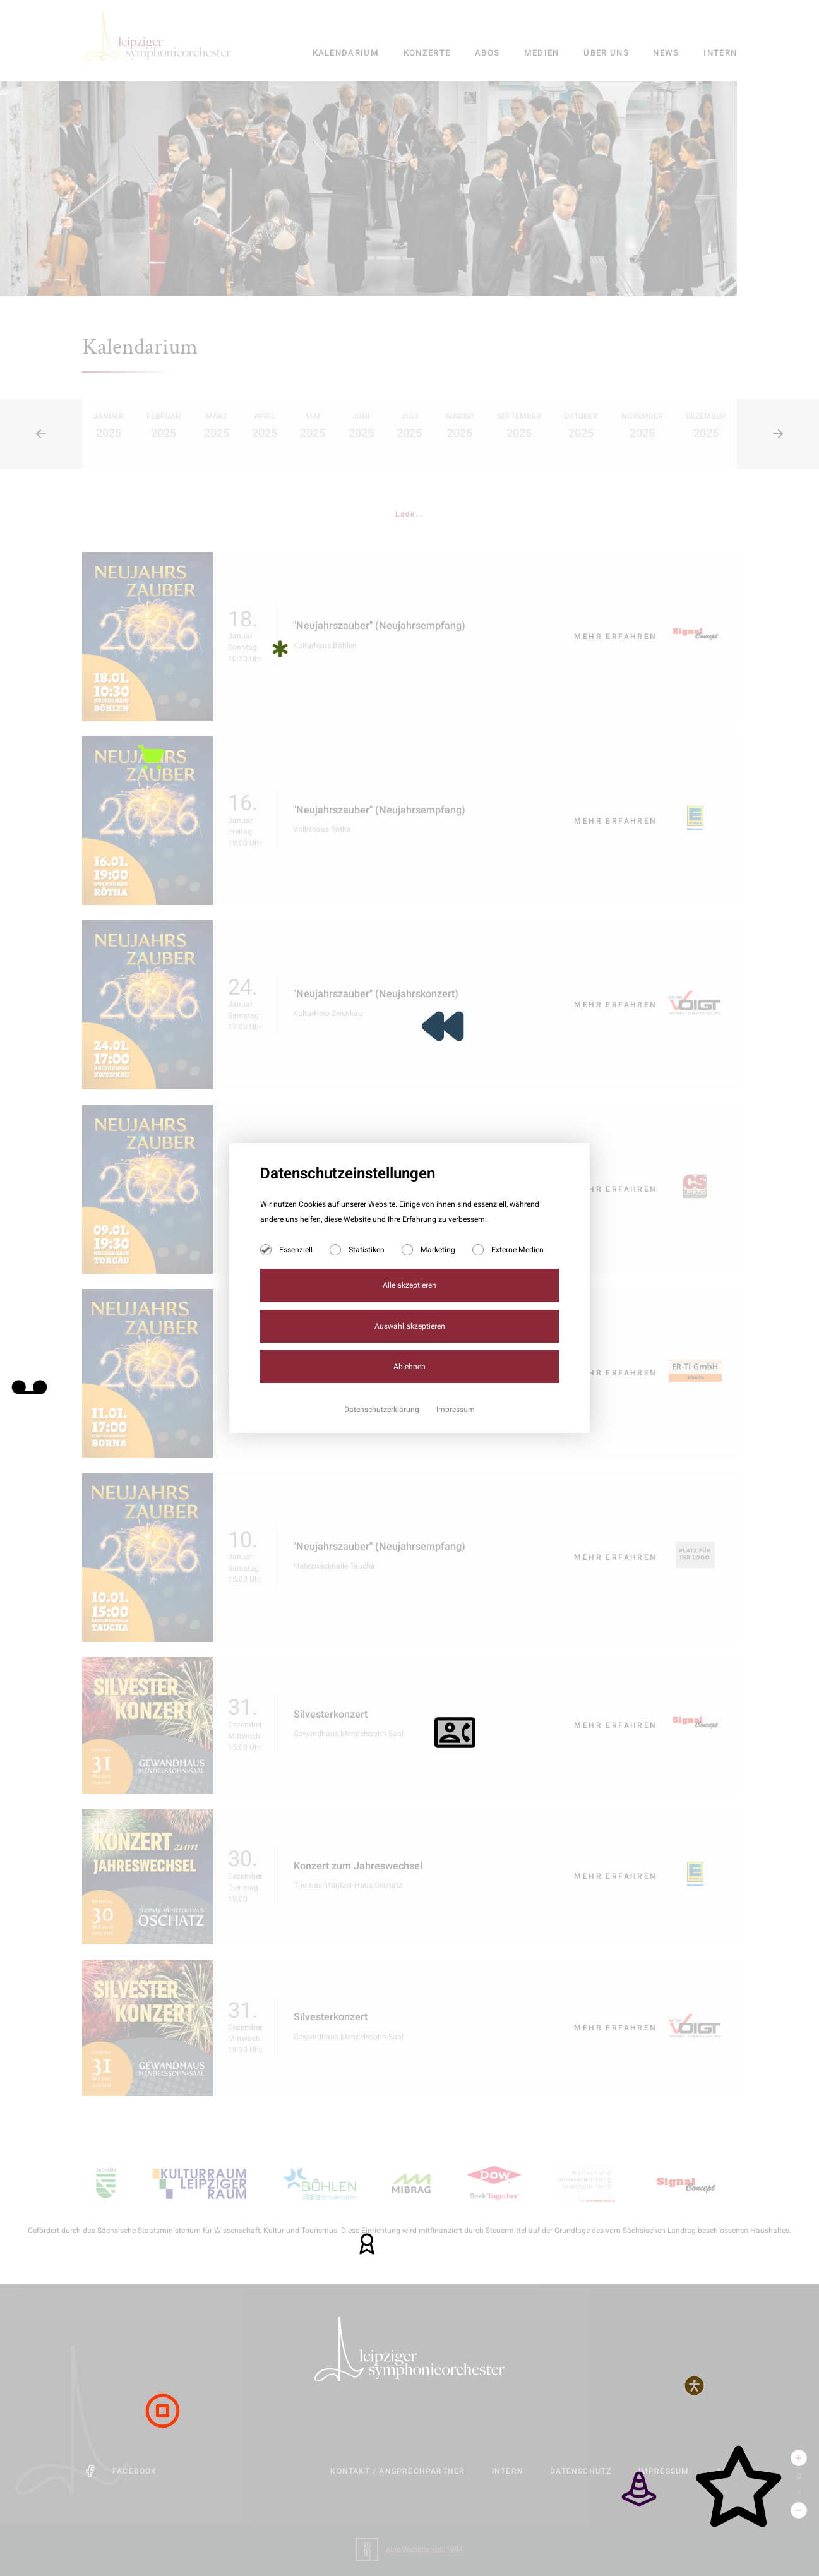 The width and height of the screenshot is (819, 2576). What do you see at coordinates (29, 1387) in the screenshot?
I see `indicates active recording in progress` at bounding box center [29, 1387].